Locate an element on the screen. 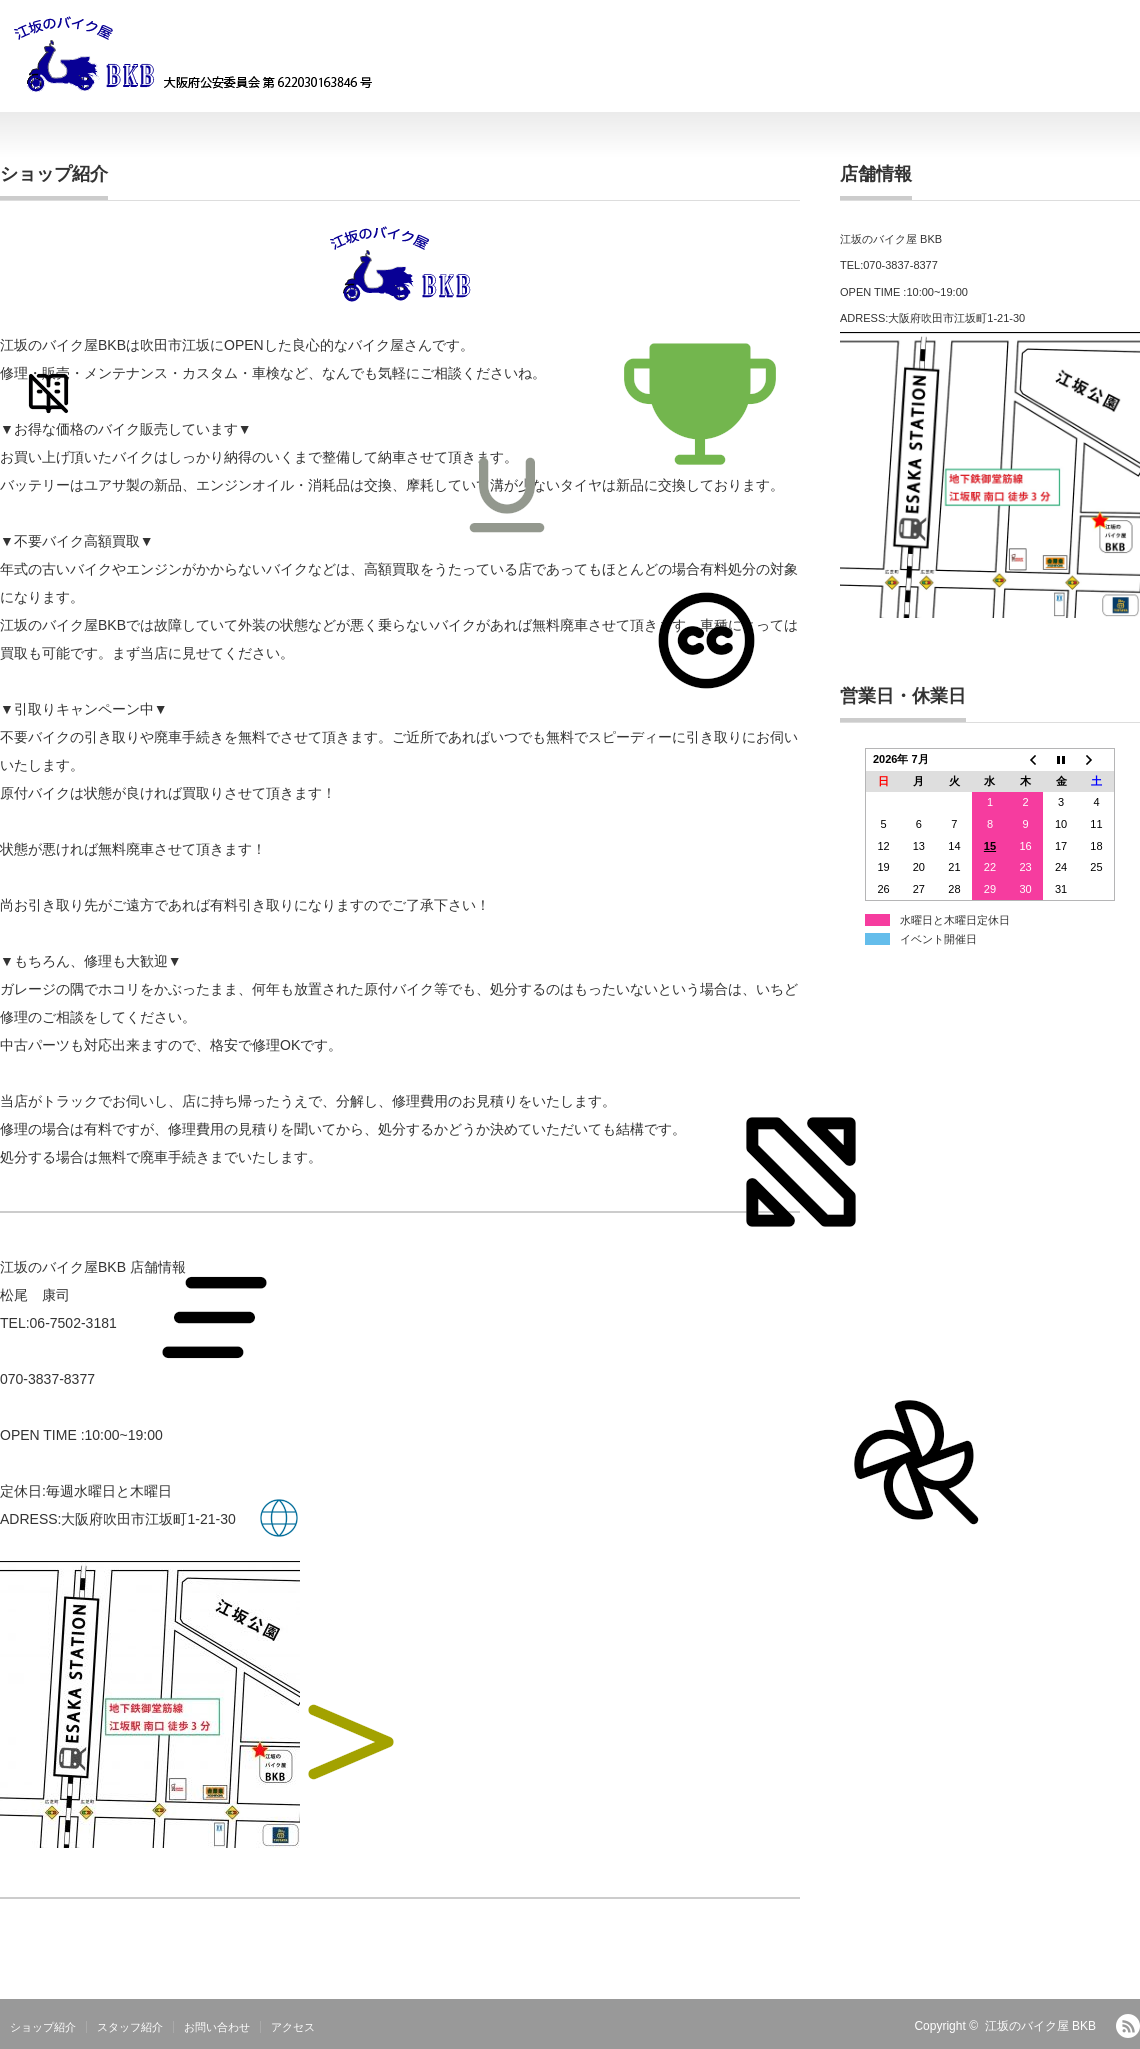 The height and width of the screenshot is (2049, 1140). disable vocabulary or dictionary feature is located at coordinates (48, 393).